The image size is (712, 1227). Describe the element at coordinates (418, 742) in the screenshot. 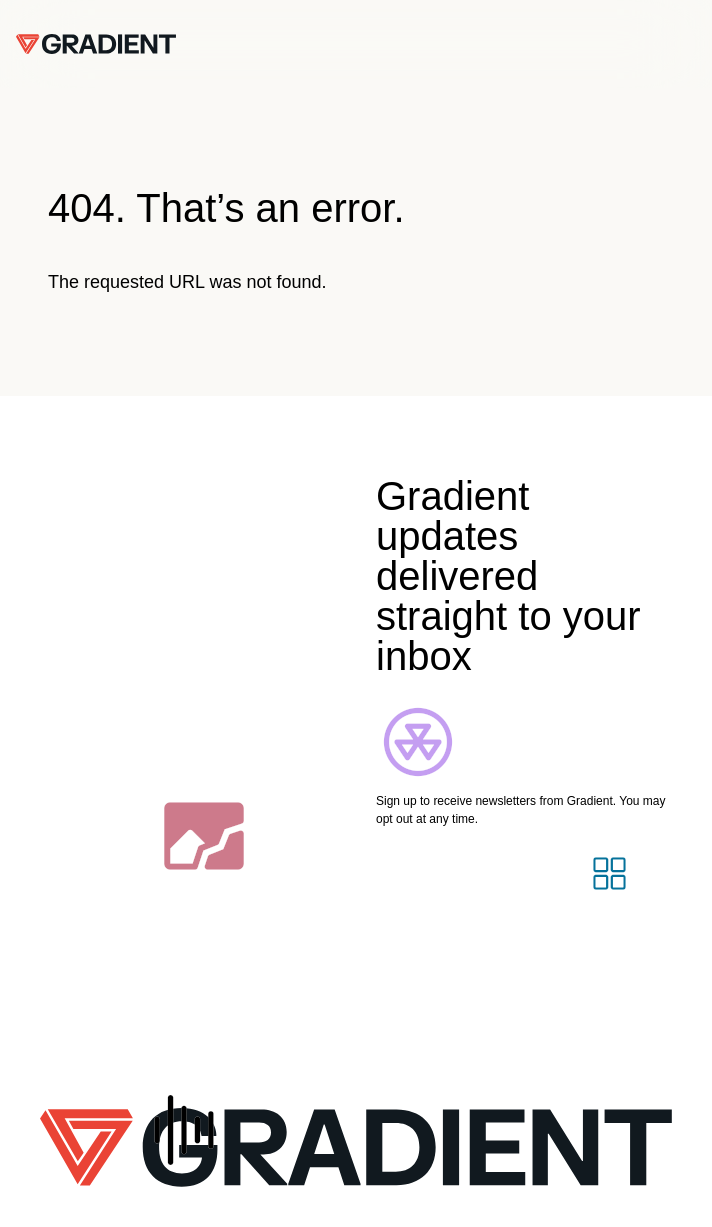

I see `fallout shelter or nuclear safety indicator` at that location.